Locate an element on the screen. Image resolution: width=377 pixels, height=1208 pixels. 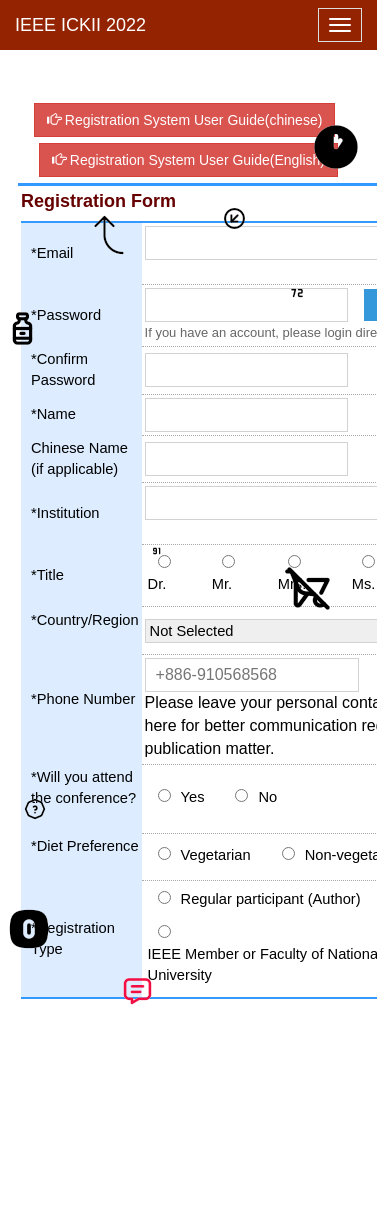
indicates 91 unread notifications or items is located at coordinates (157, 551).